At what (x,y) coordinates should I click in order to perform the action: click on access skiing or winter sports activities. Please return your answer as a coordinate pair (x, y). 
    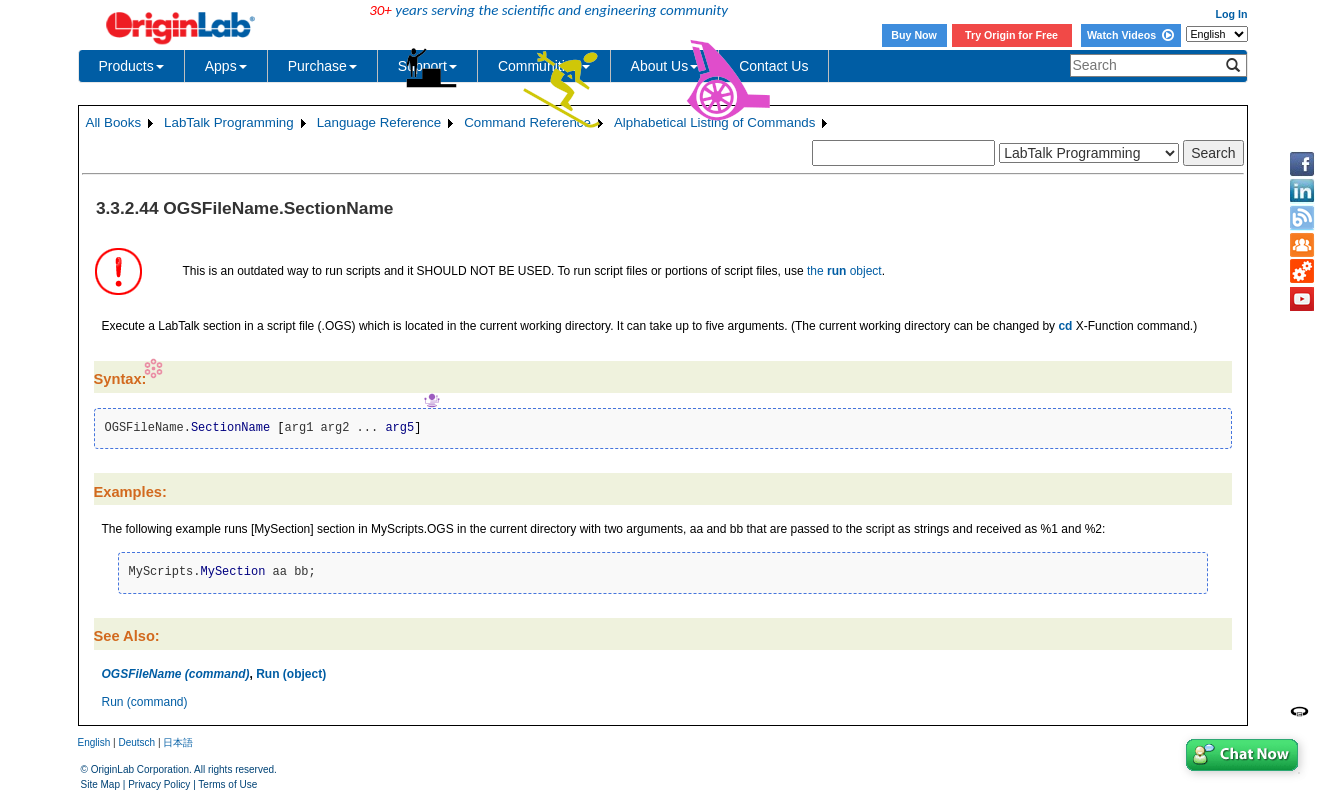
    Looking at the image, I should click on (561, 89).